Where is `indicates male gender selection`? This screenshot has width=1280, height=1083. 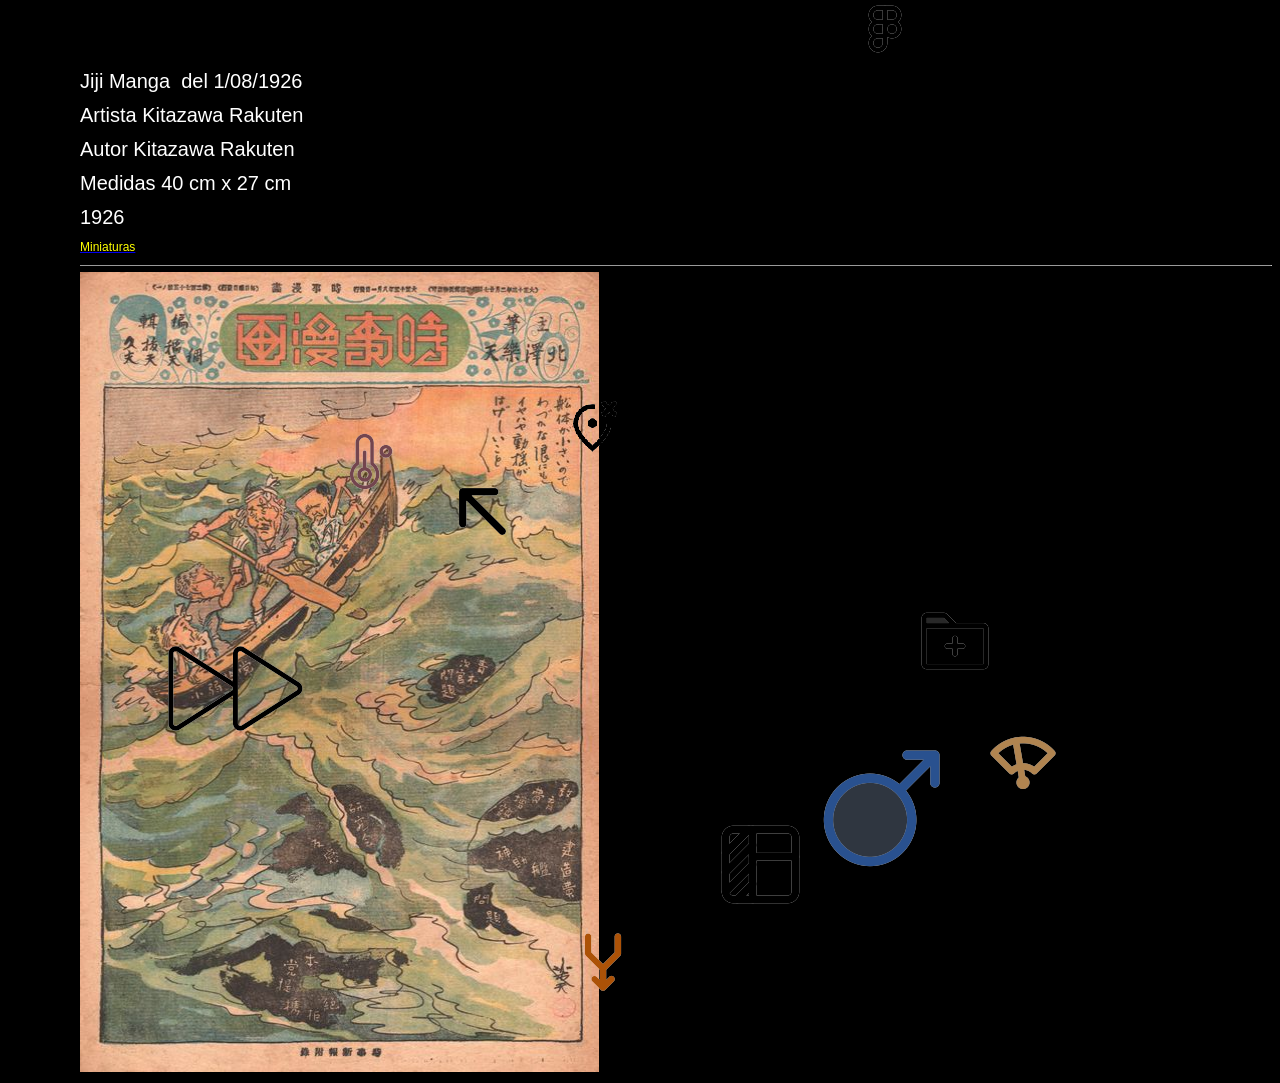
indicates male gender selection is located at coordinates (884, 806).